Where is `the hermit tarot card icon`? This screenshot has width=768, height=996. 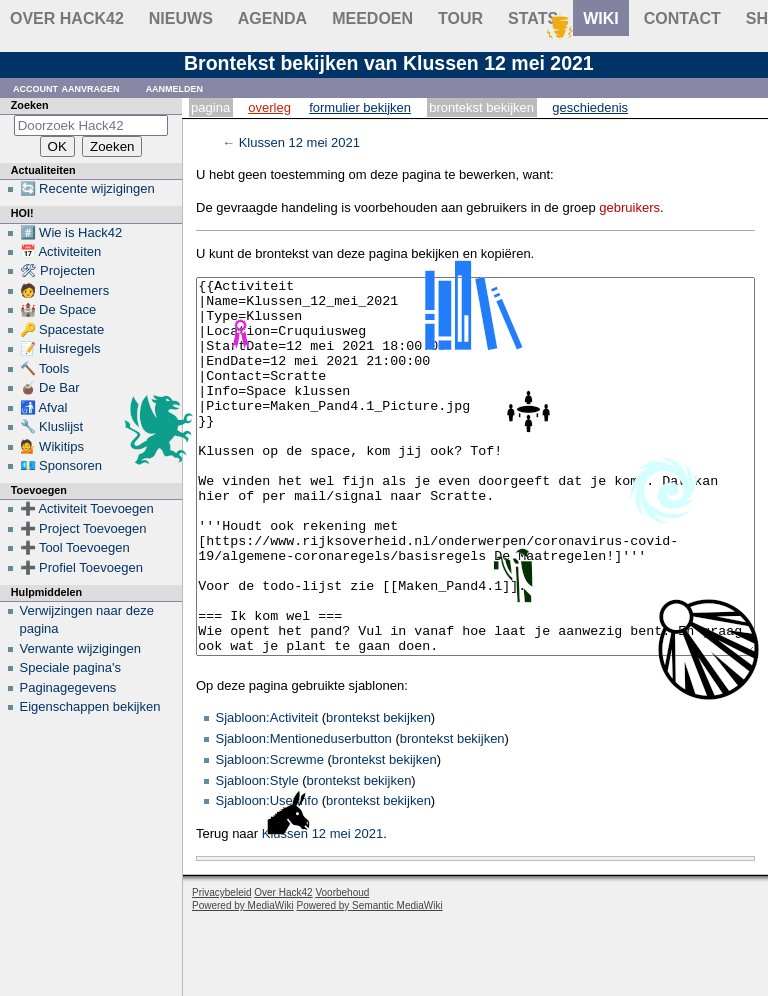 the hermit tarot card icon is located at coordinates (515, 575).